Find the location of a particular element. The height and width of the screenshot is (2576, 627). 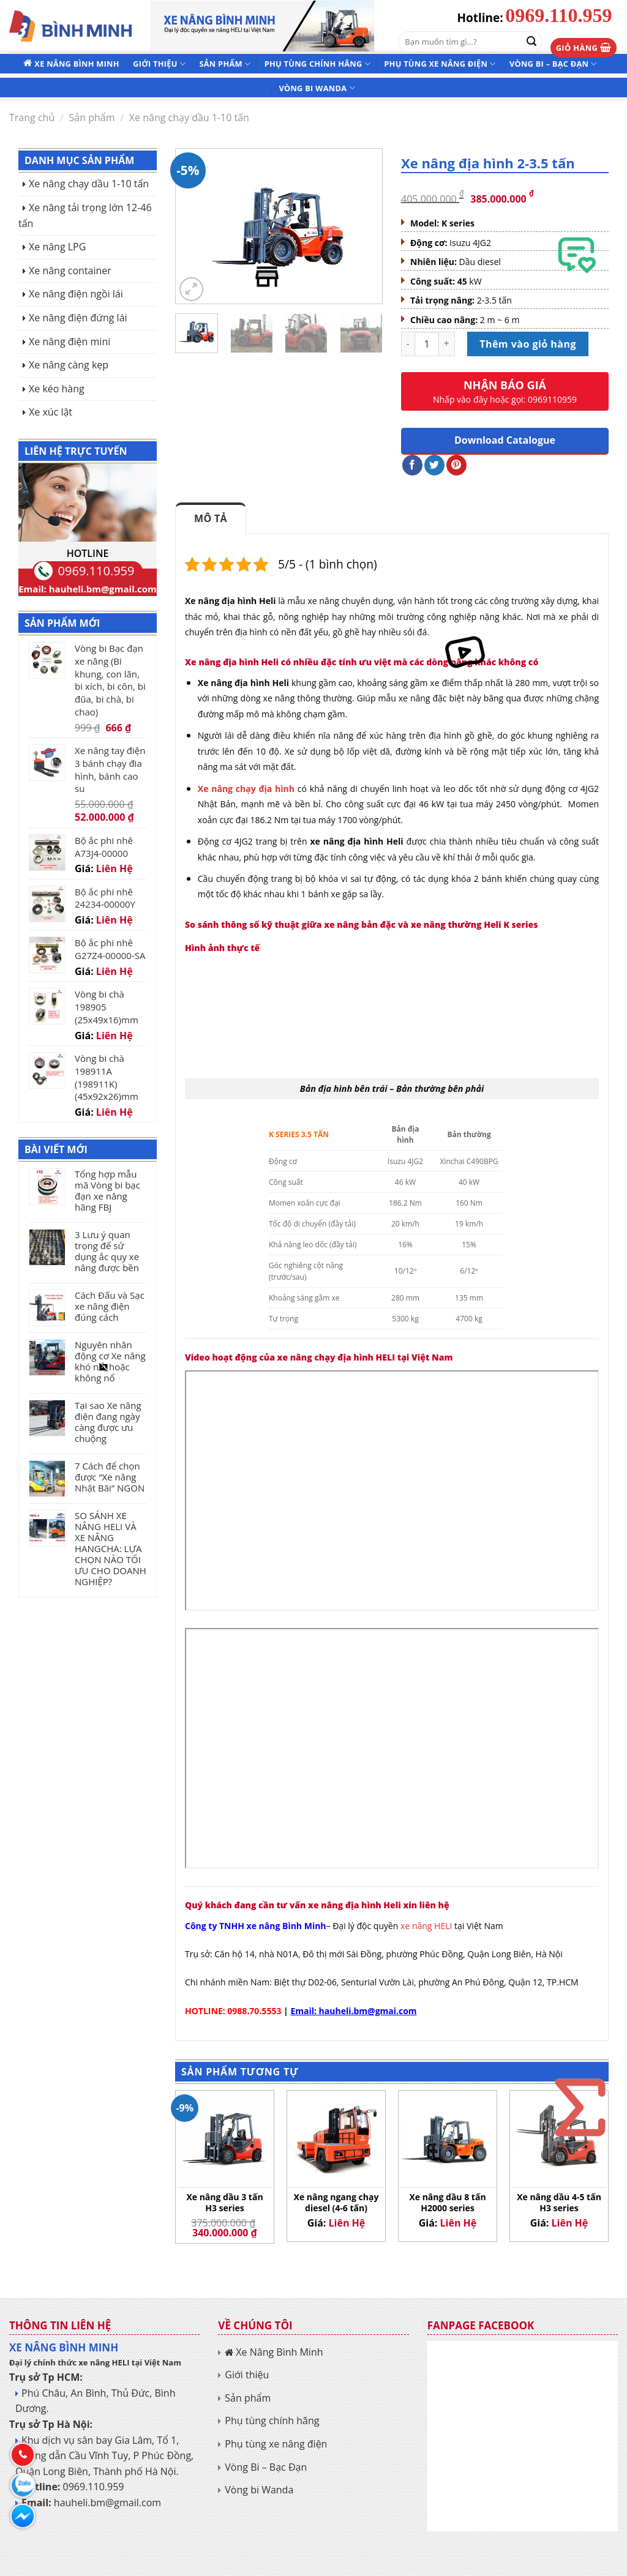

stop sharing your screen is located at coordinates (103, 1367).